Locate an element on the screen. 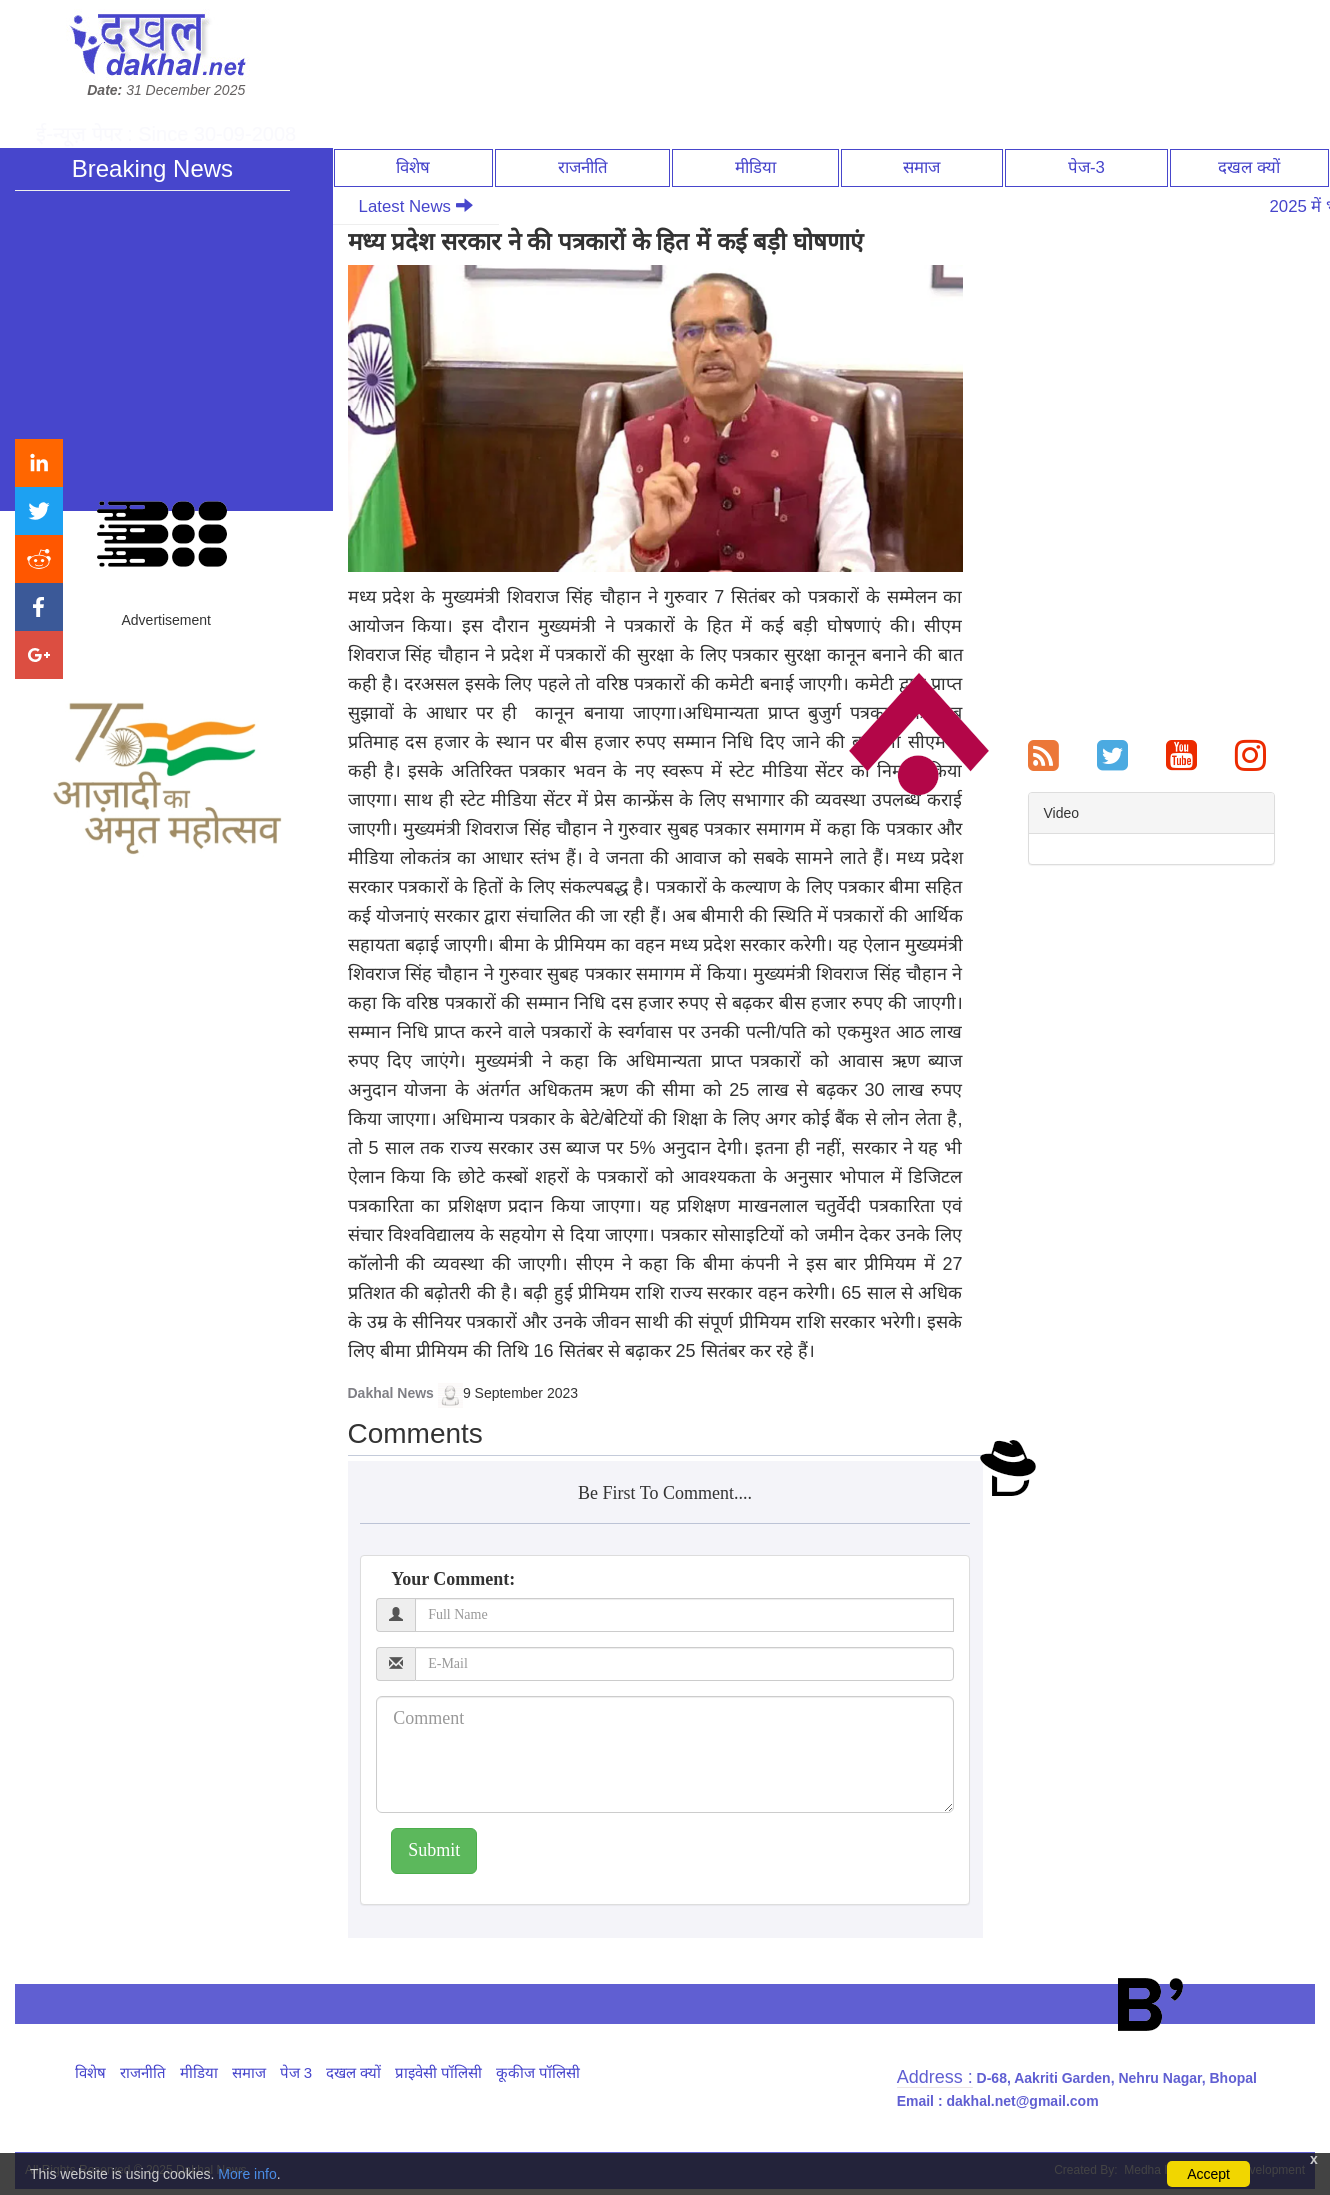 This screenshot has width=1330, height=2195. open bloglovin app or website is located at coordinates (1150, 2004).